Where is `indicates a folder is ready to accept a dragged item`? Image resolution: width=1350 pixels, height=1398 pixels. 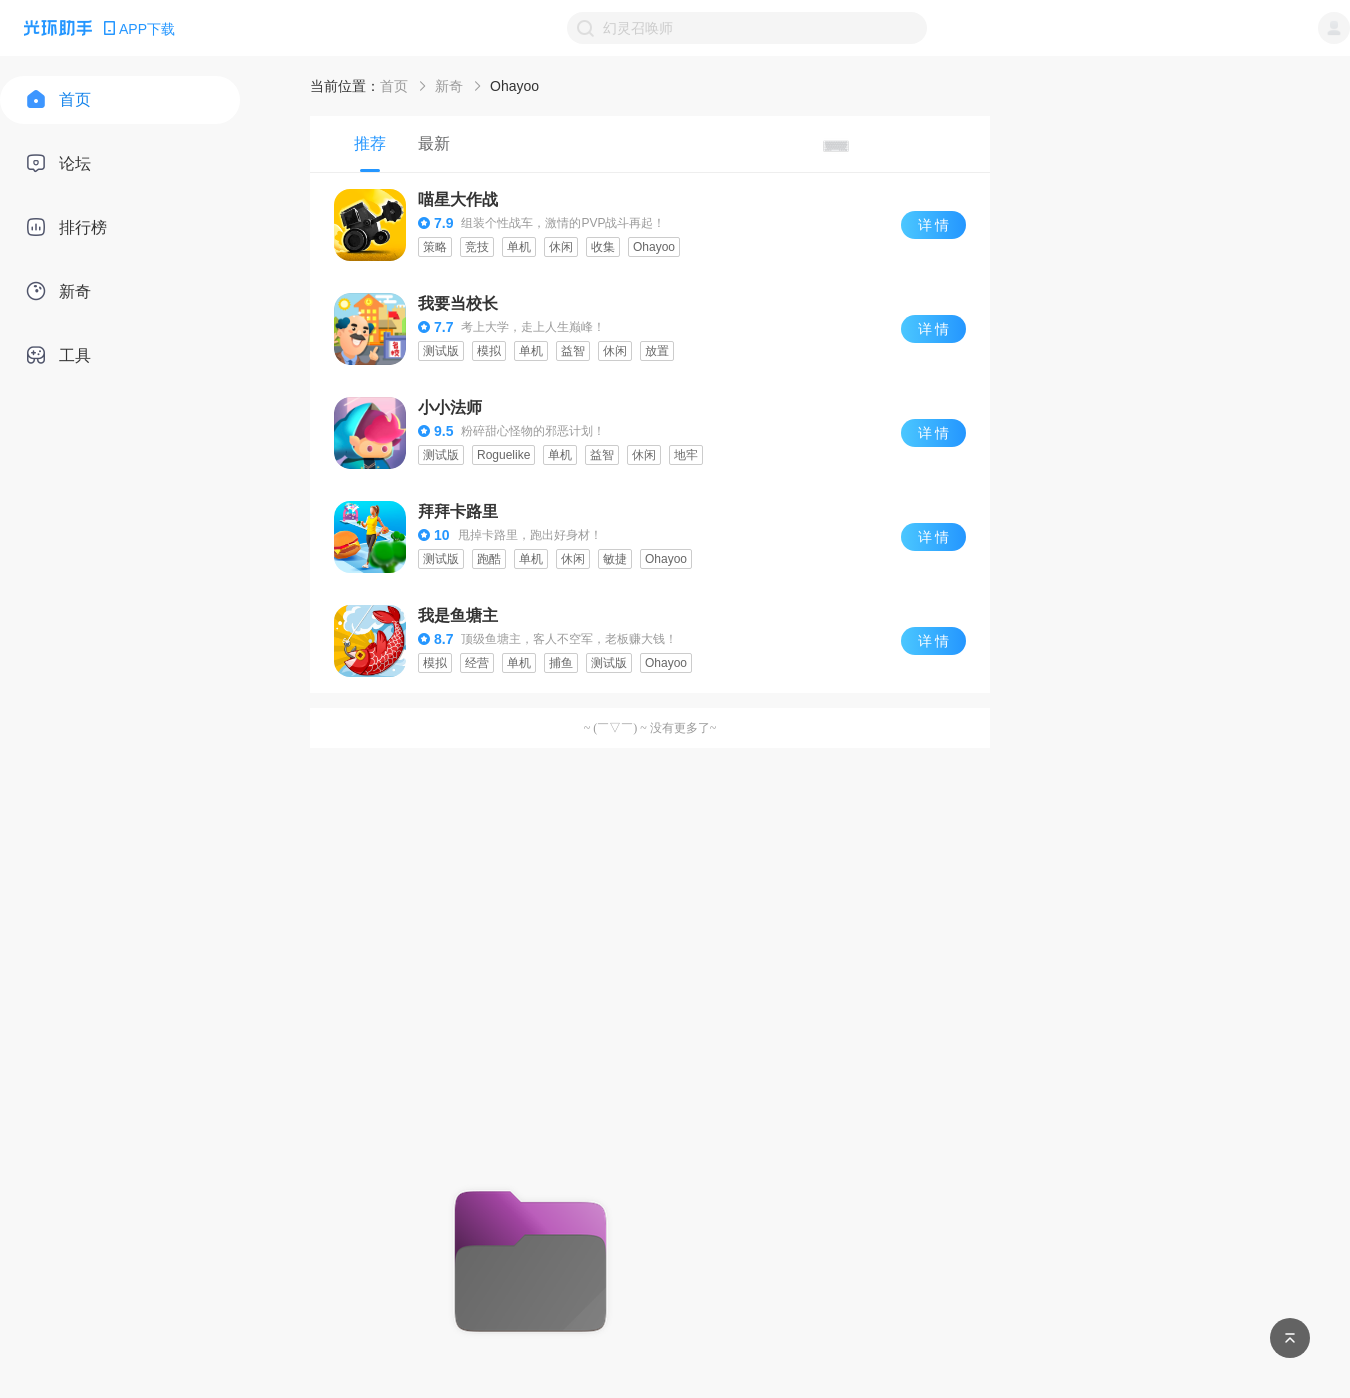
indicates a folder is ready to accept a dragged item is located at coordinates (530, 1261).